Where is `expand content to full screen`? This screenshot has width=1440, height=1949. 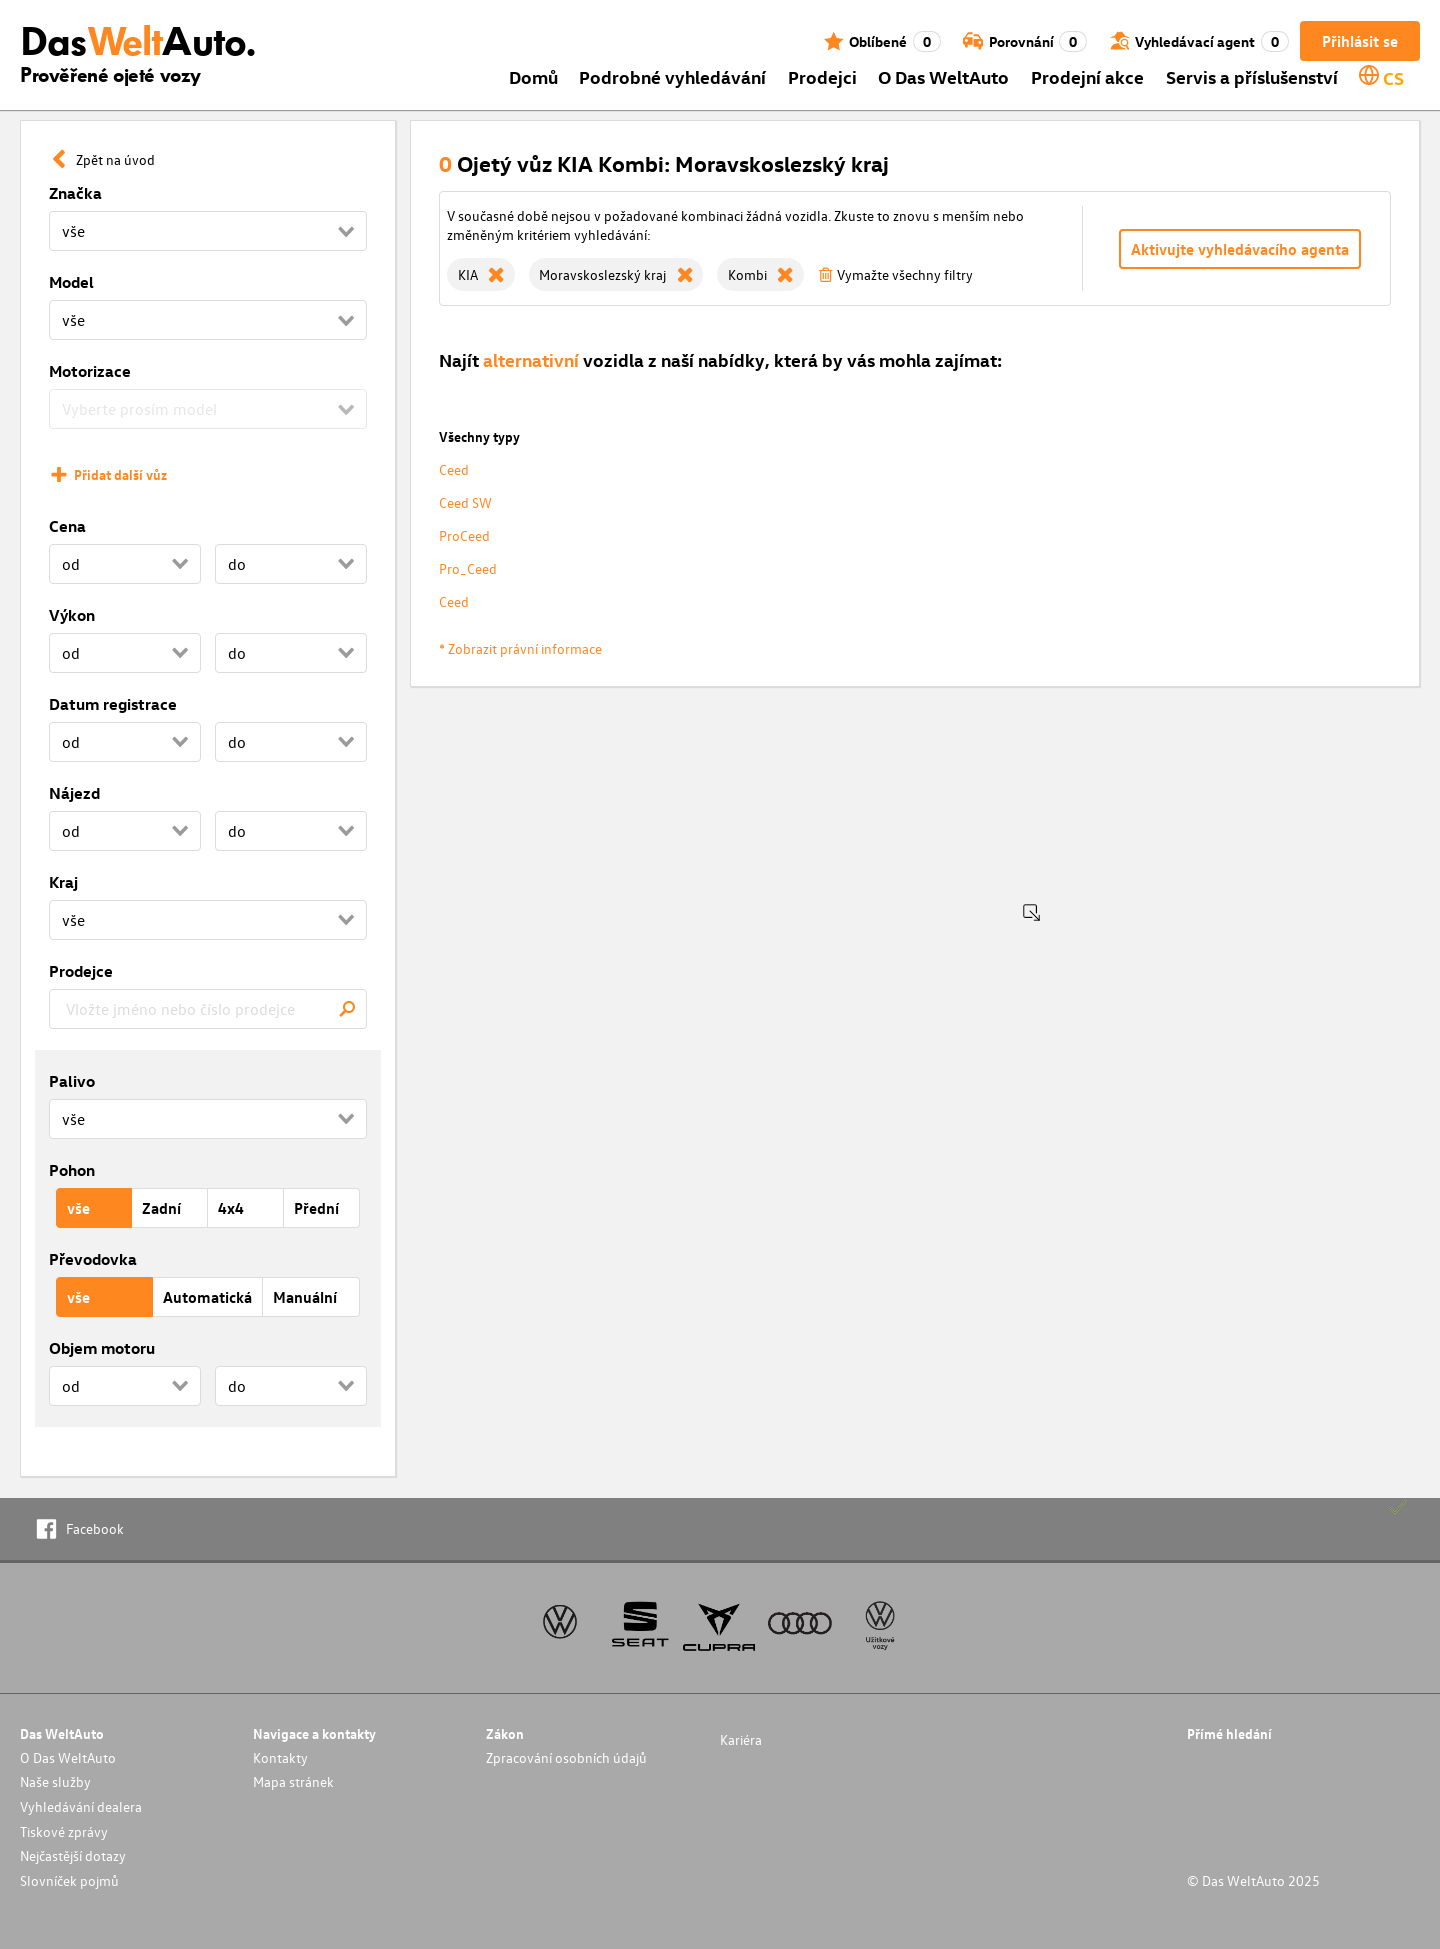 expand content to full screen is located at coordinates (1031, 912).